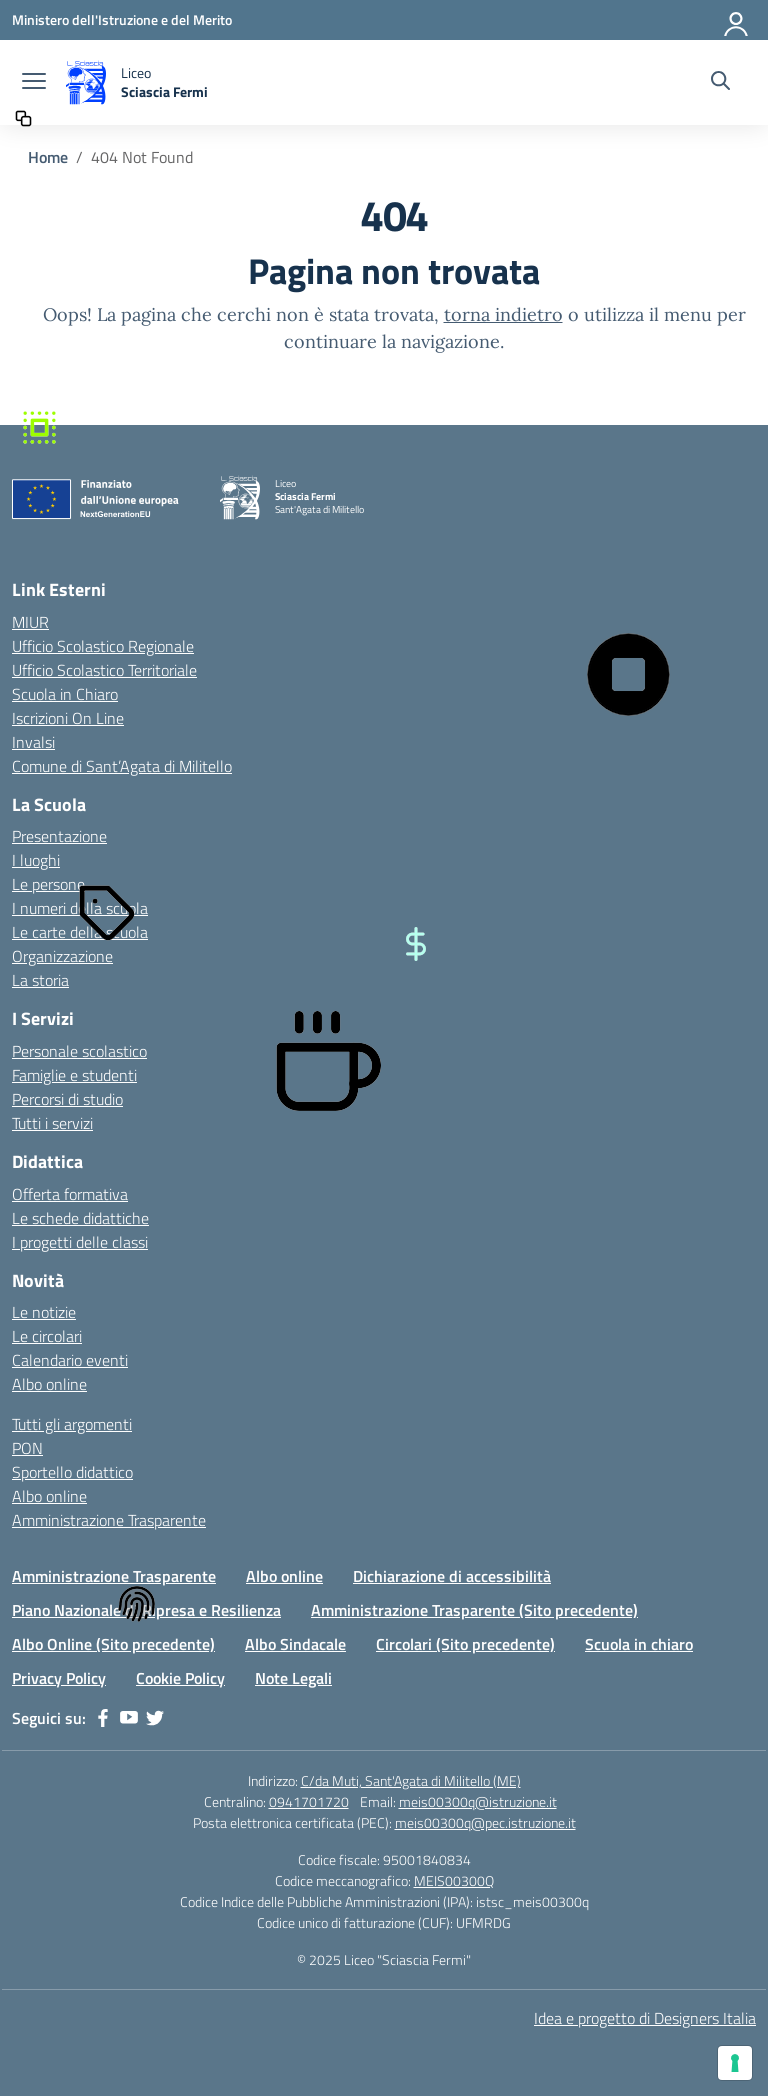 This screenshot has height=2096, width=768. Describe the element at coordinates (108, 914) in the screenshot. I see `add a tag or label to an item` at that location.